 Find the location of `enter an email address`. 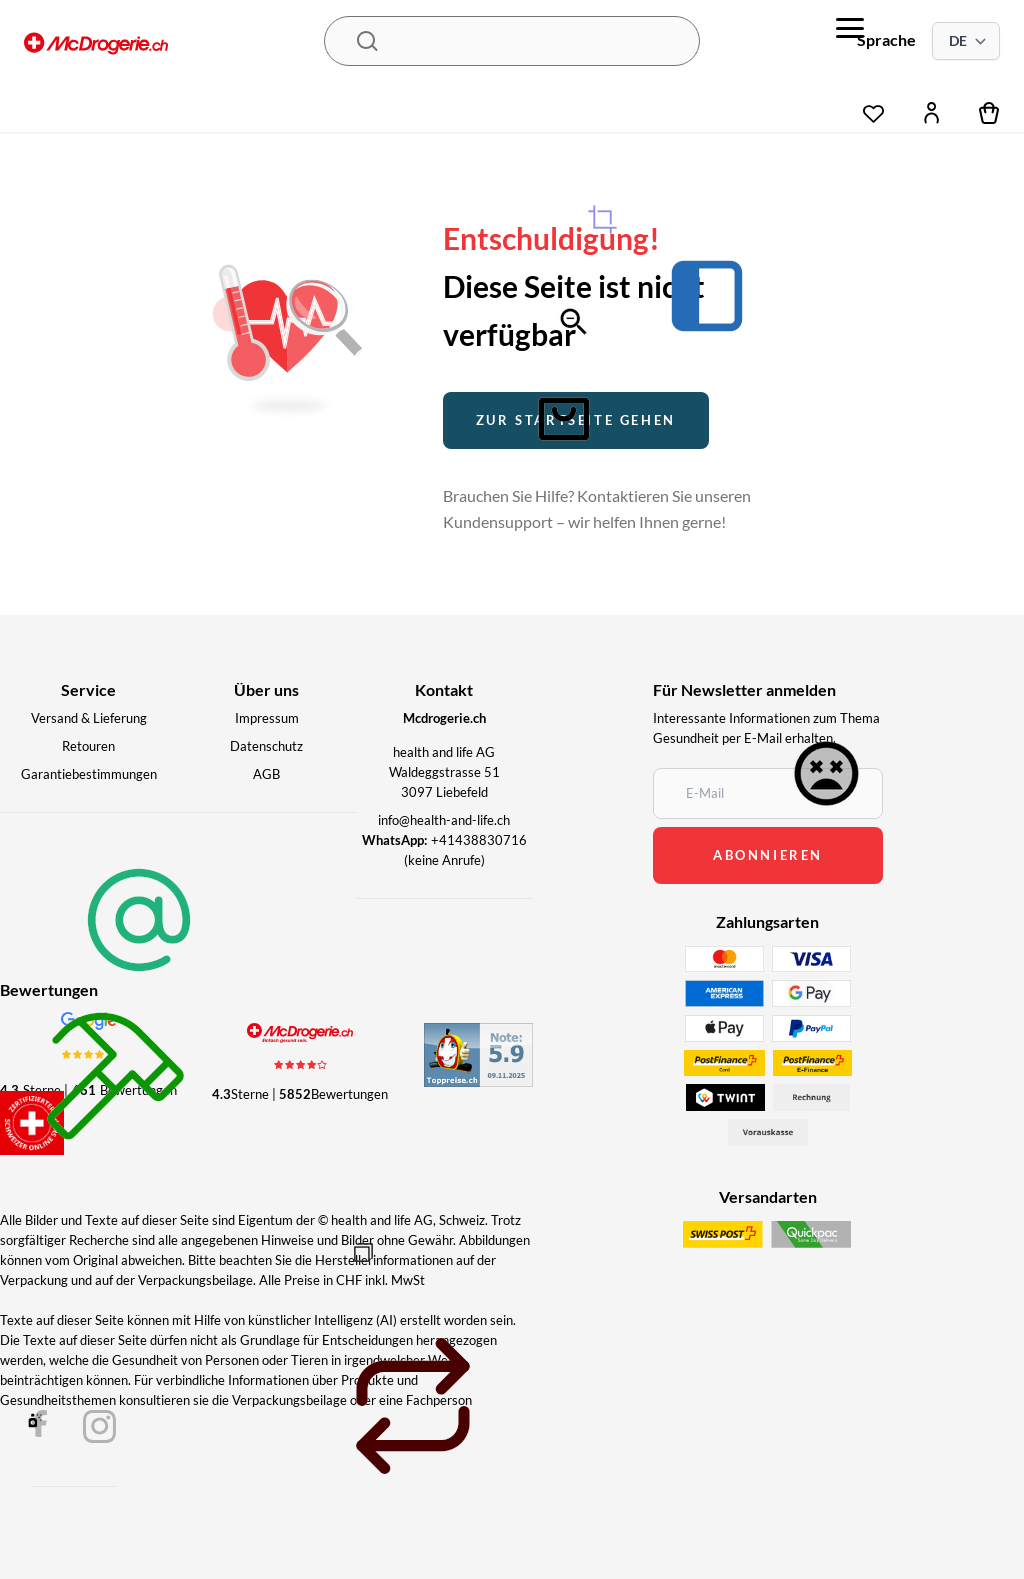

enter an email address is located at coordinates (139, 920).